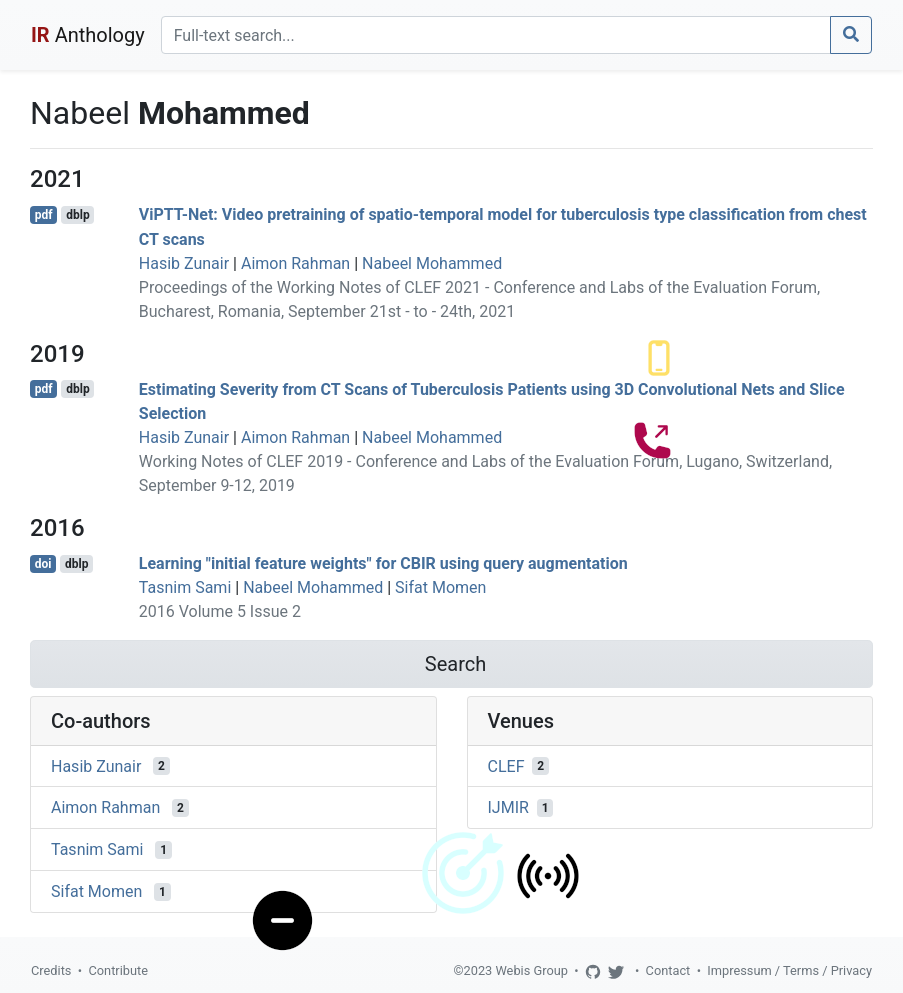 The width and height of the screenshot is (903, 993). What do you see at coordinates (463, 873) in the screenshot?
I see `set or view your goals` at bounding box center [463, 873].